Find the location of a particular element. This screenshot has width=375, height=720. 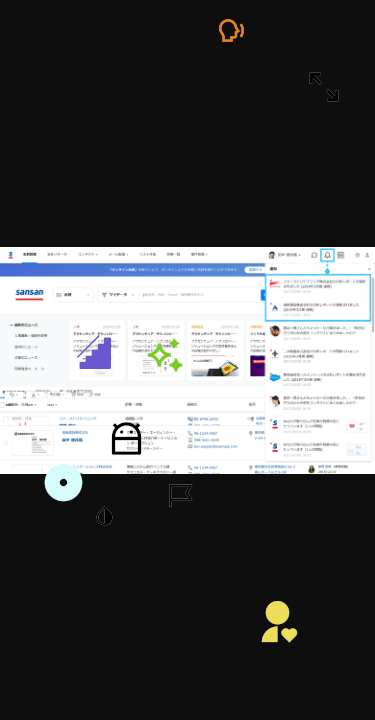

android operating system logo is located at coordinates (126, 438).